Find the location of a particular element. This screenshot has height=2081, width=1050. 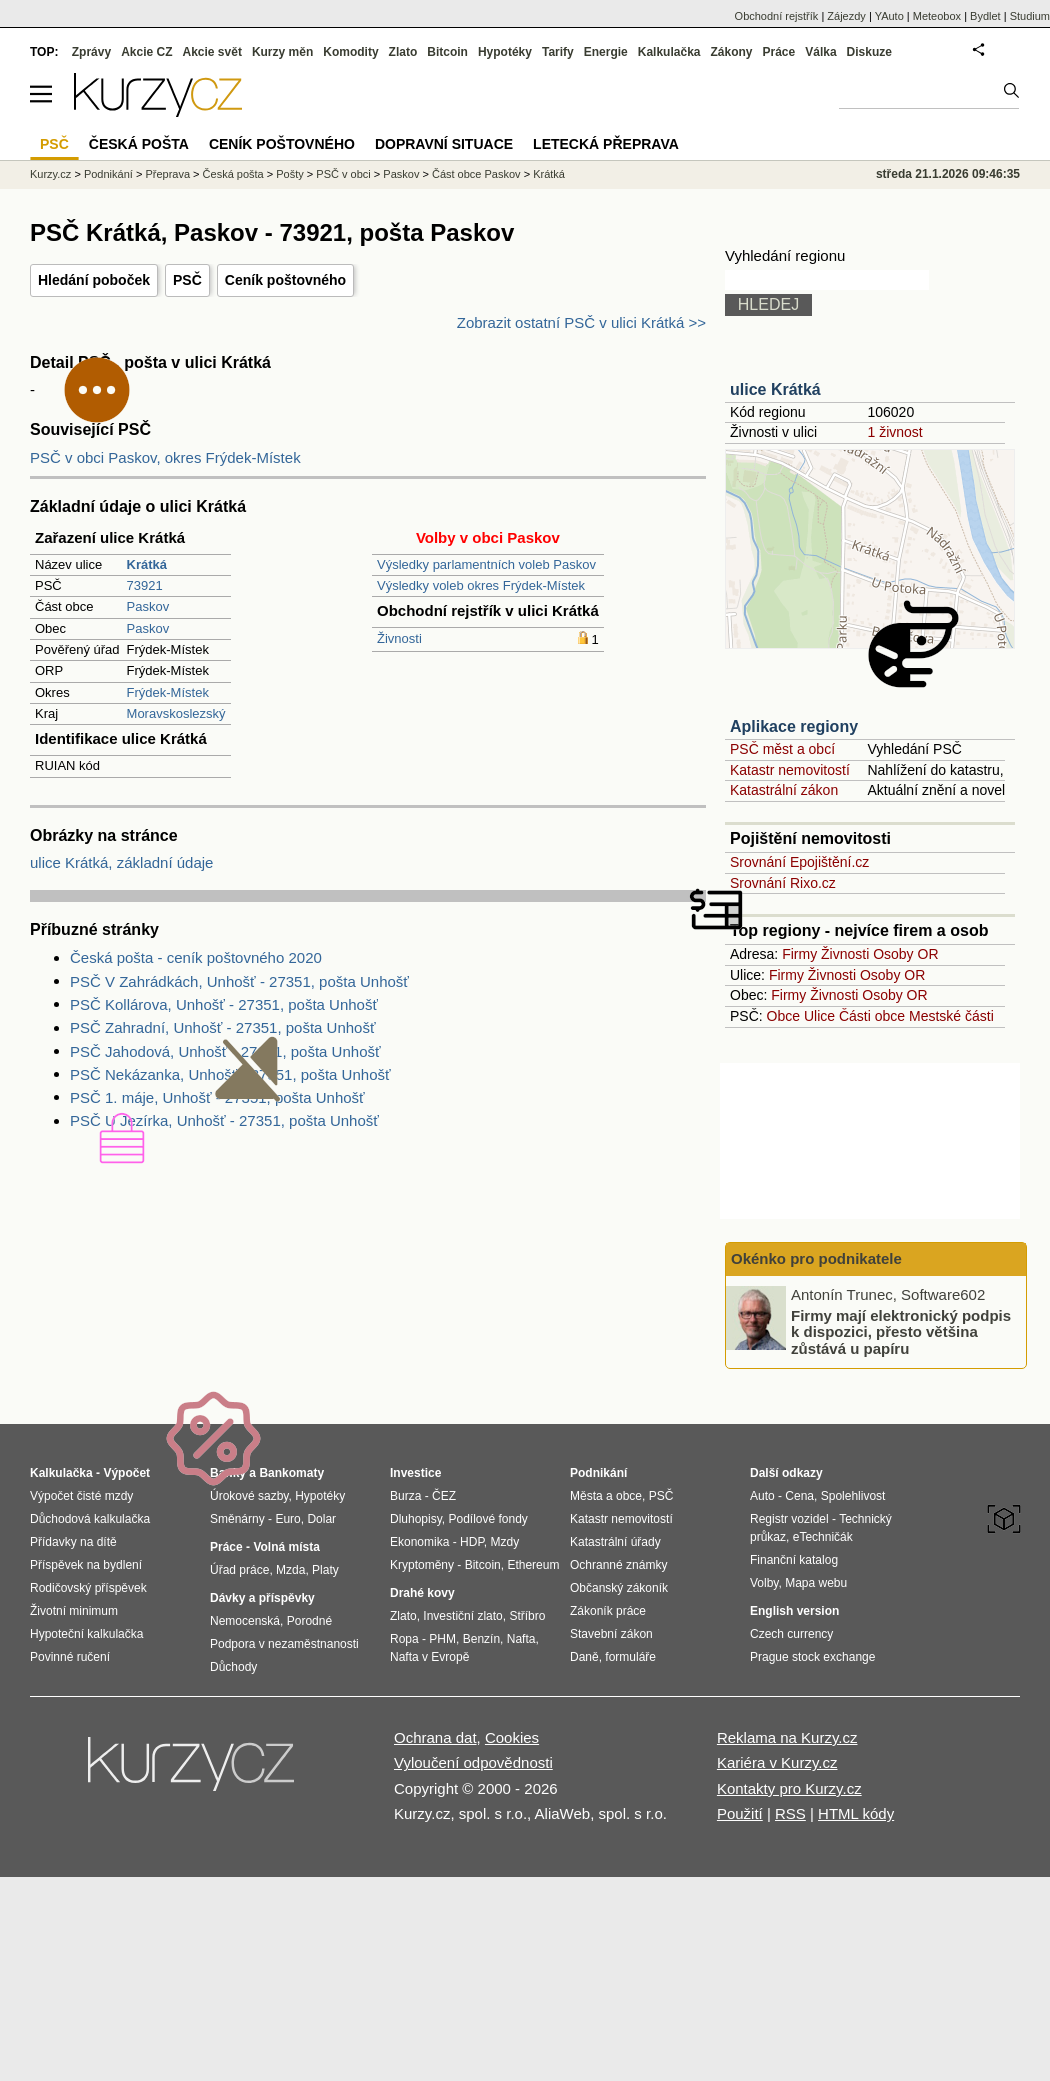

view available discounts or promotions is located at coordinates (213, 1438).